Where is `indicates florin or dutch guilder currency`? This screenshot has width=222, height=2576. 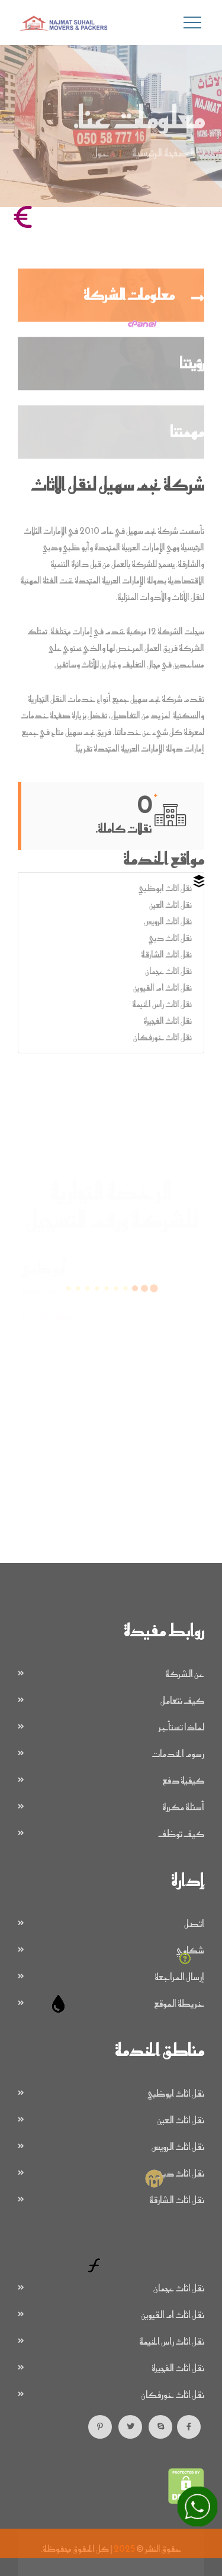
indicates florin or dutch guilder currency is located at coordinates (94, 2265).